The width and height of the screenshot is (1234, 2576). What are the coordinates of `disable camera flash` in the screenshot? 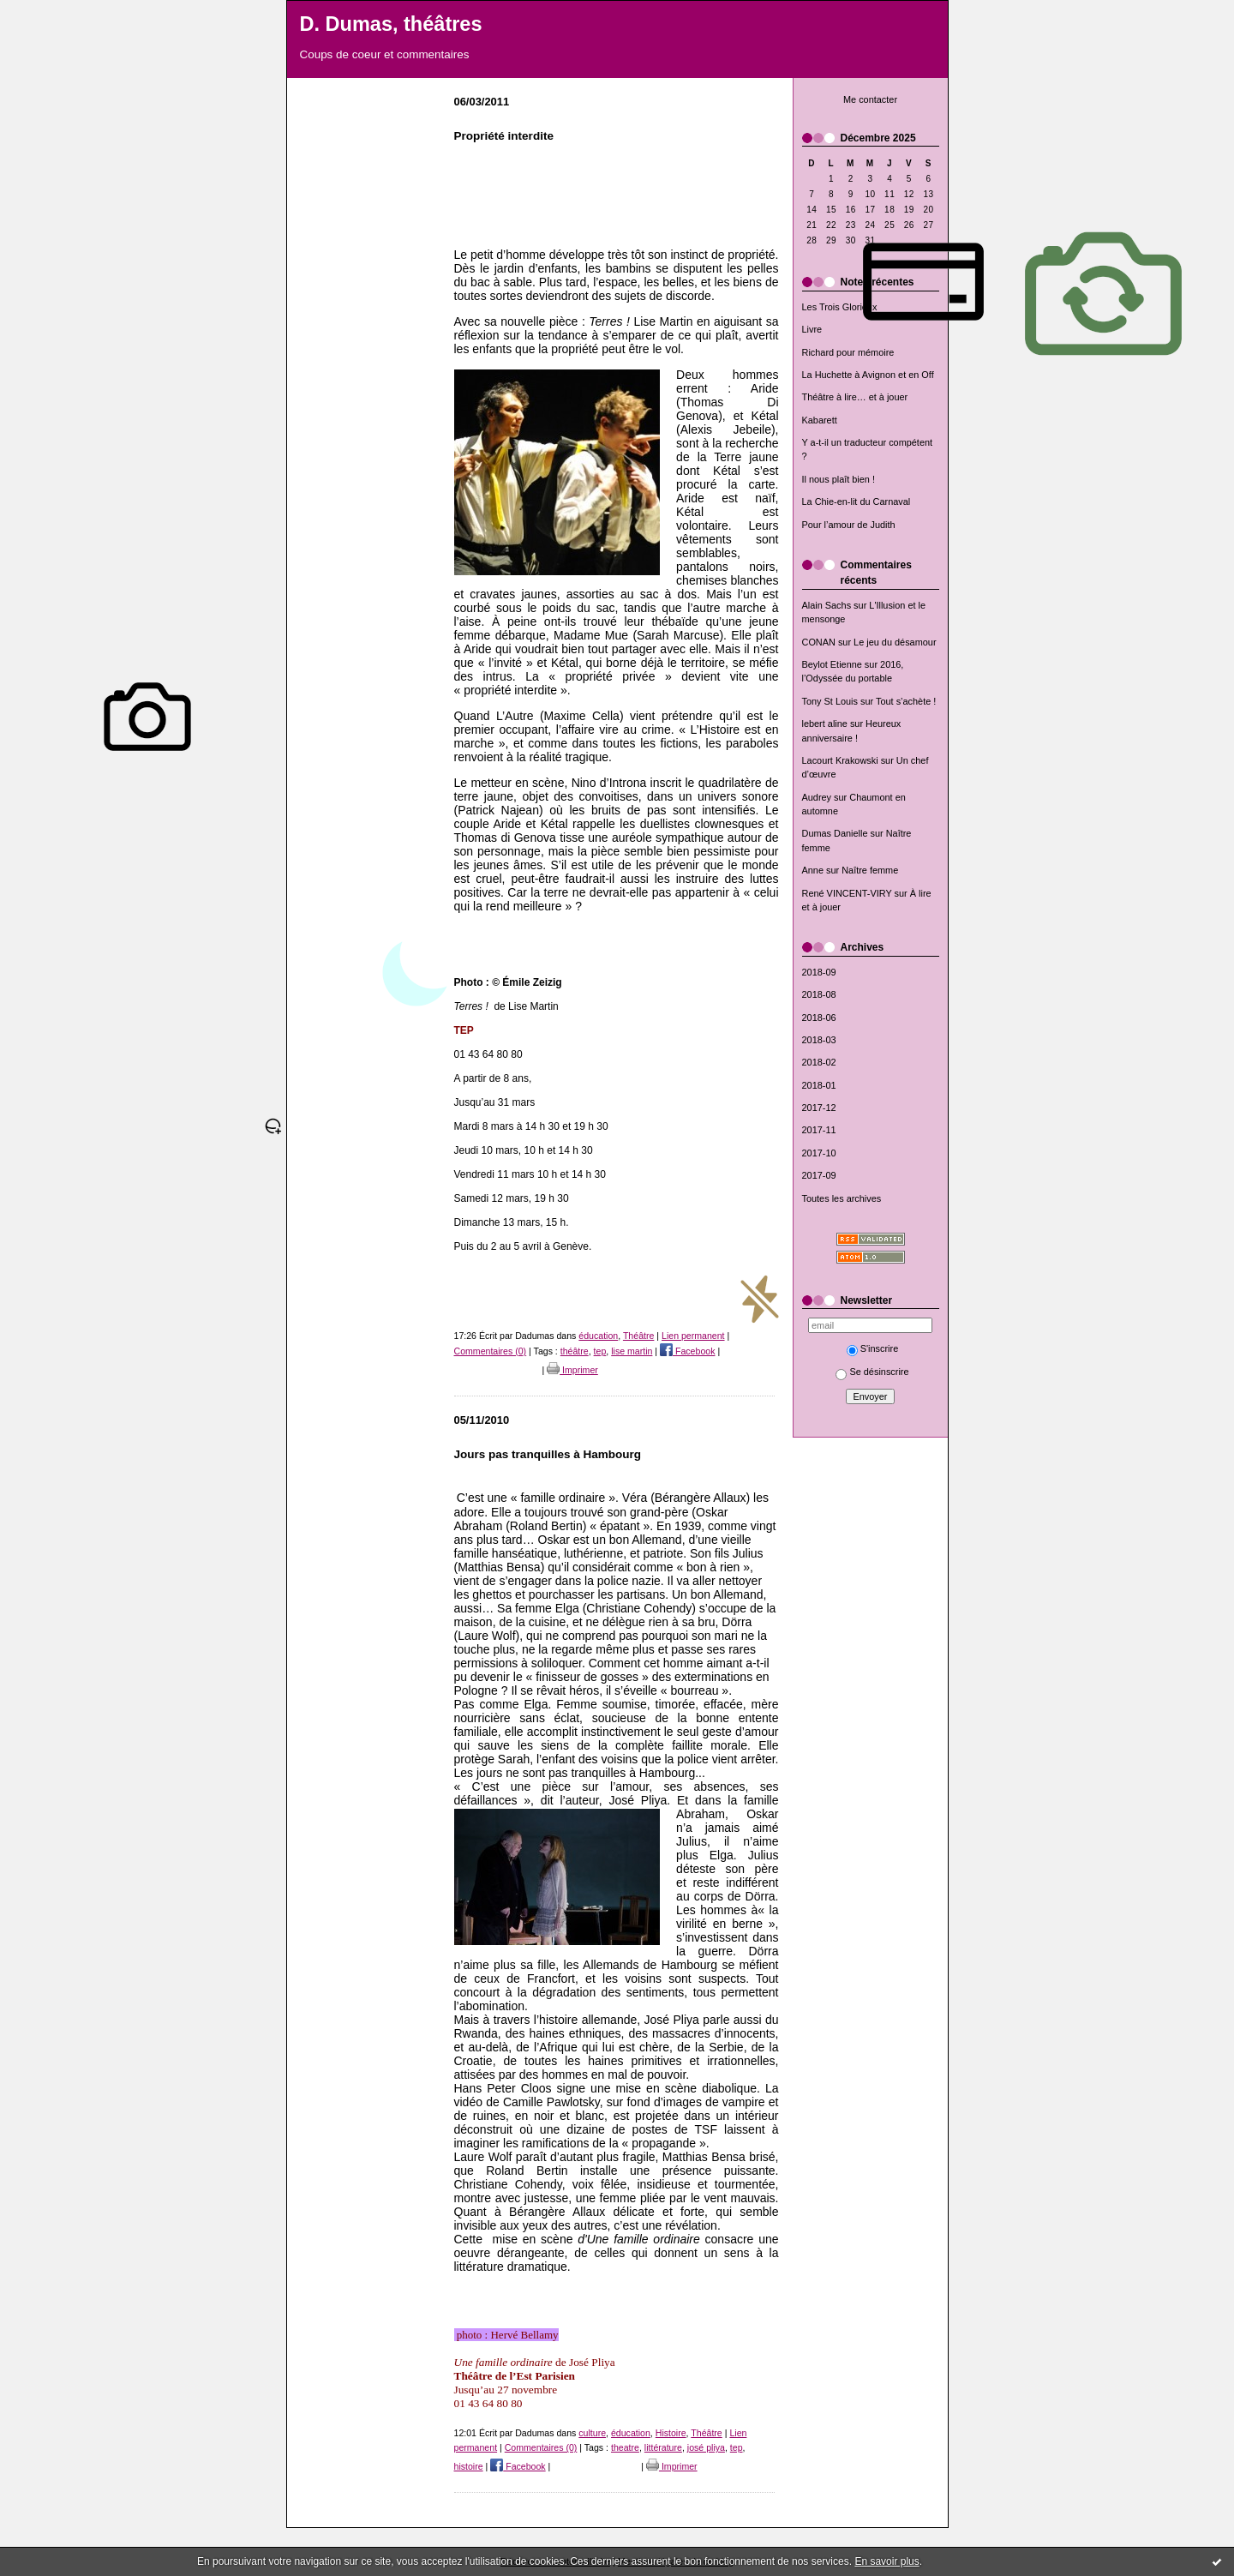 It's located at (759, 1299).